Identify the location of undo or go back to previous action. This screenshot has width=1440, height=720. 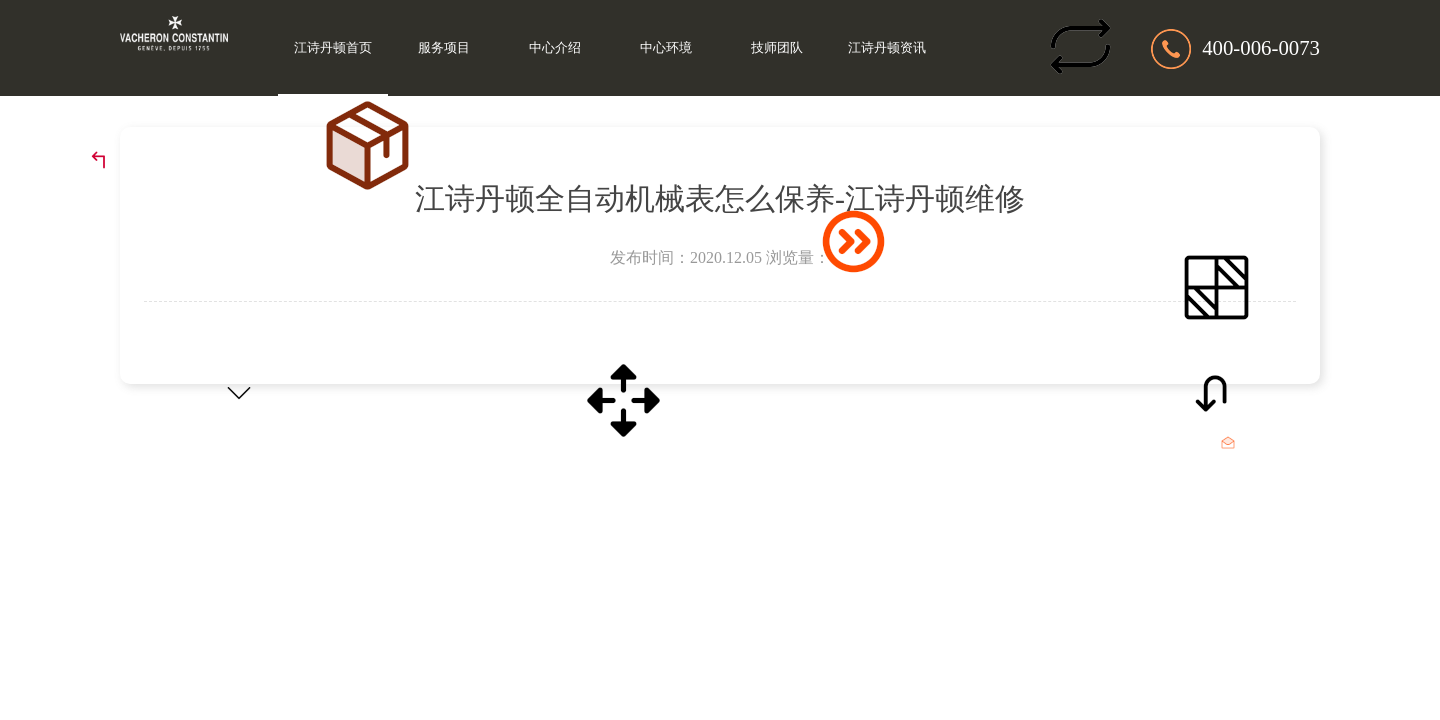
(99, 160).